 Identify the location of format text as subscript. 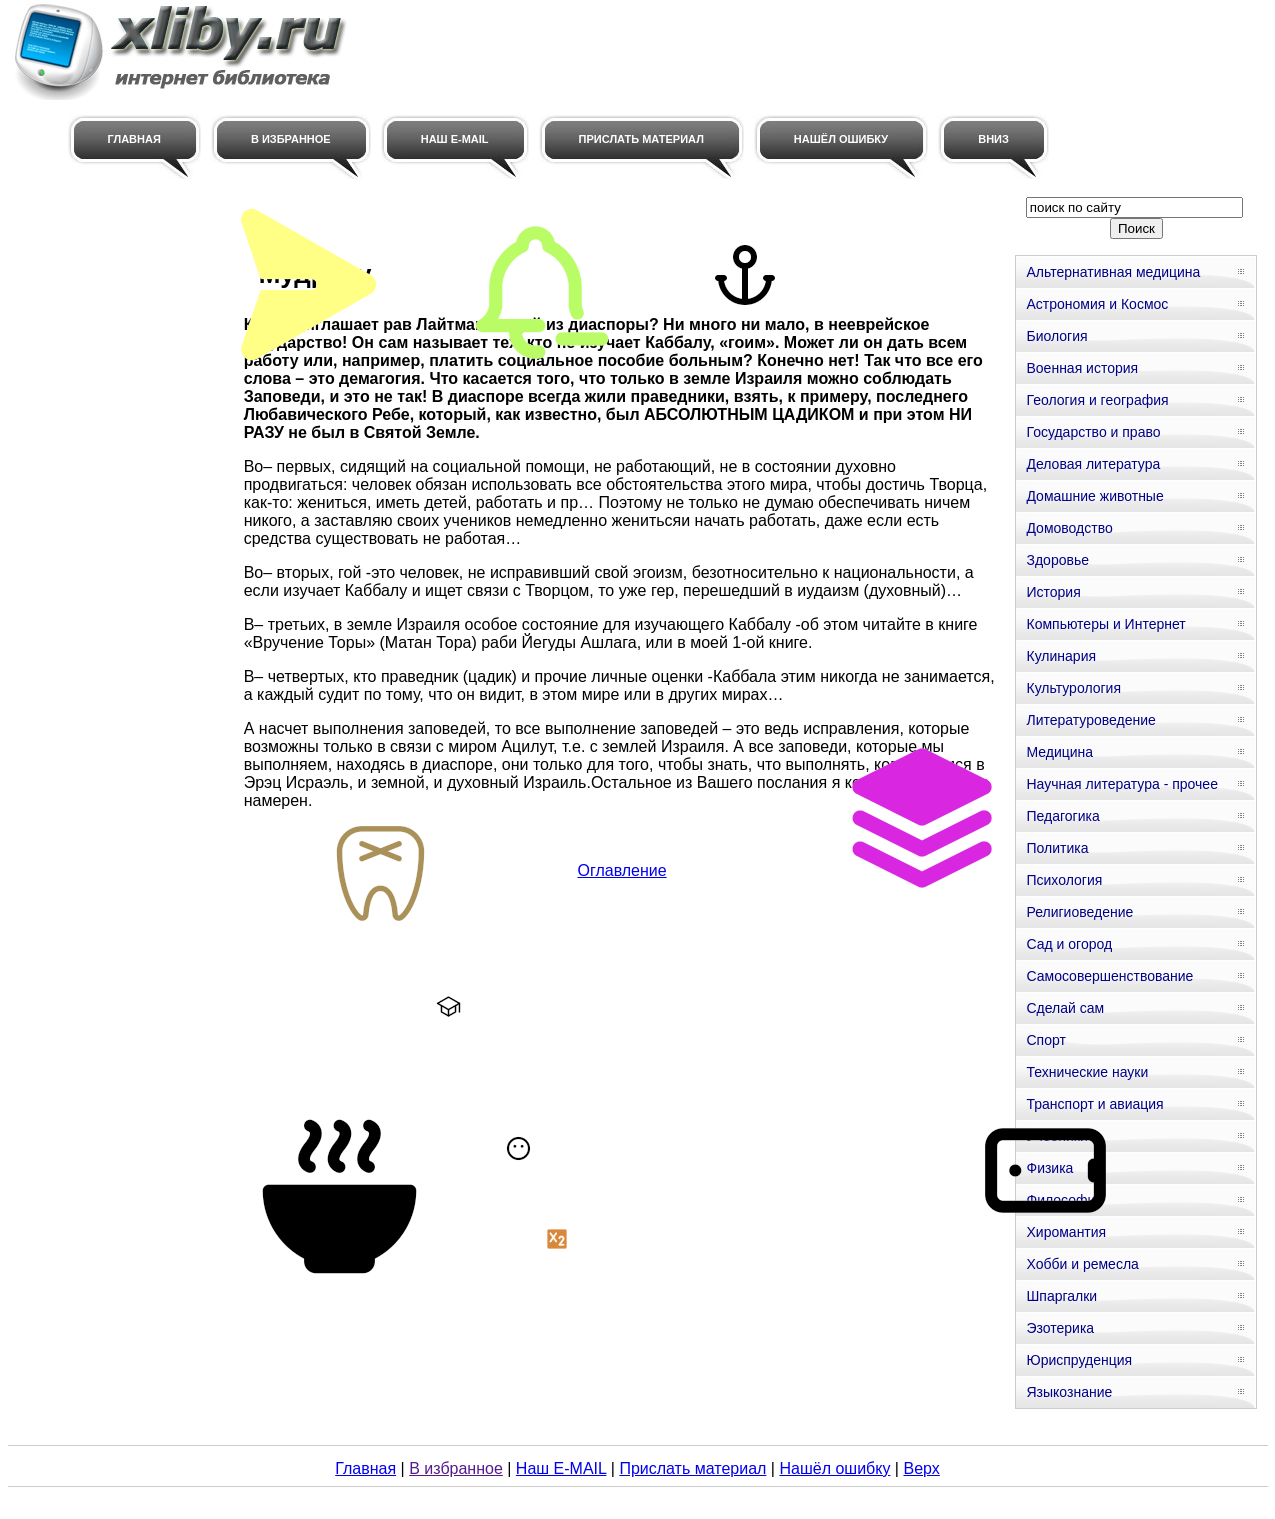
(557, 1239).